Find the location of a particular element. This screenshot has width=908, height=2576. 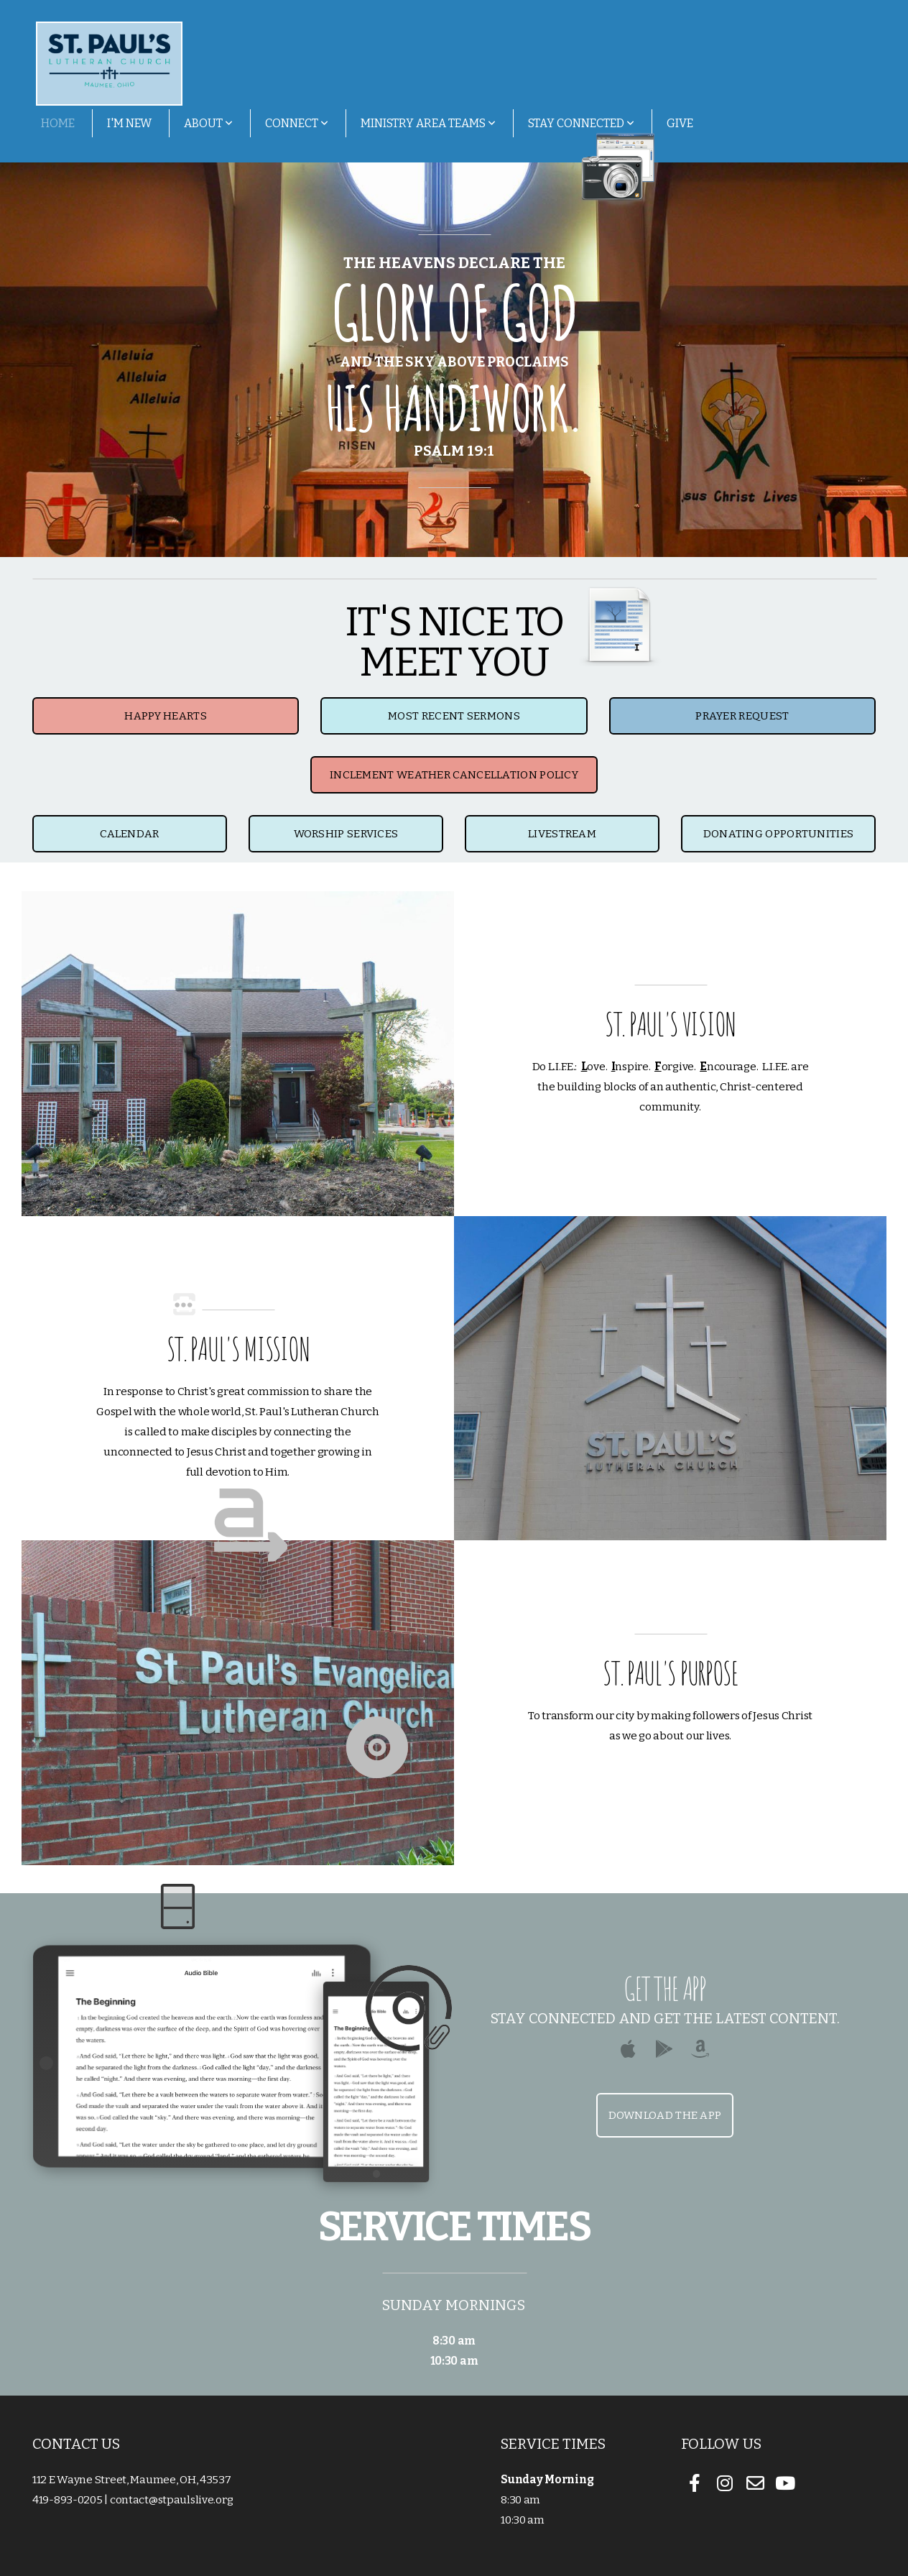

scan a document or image is located at coordinates (177, 1906).